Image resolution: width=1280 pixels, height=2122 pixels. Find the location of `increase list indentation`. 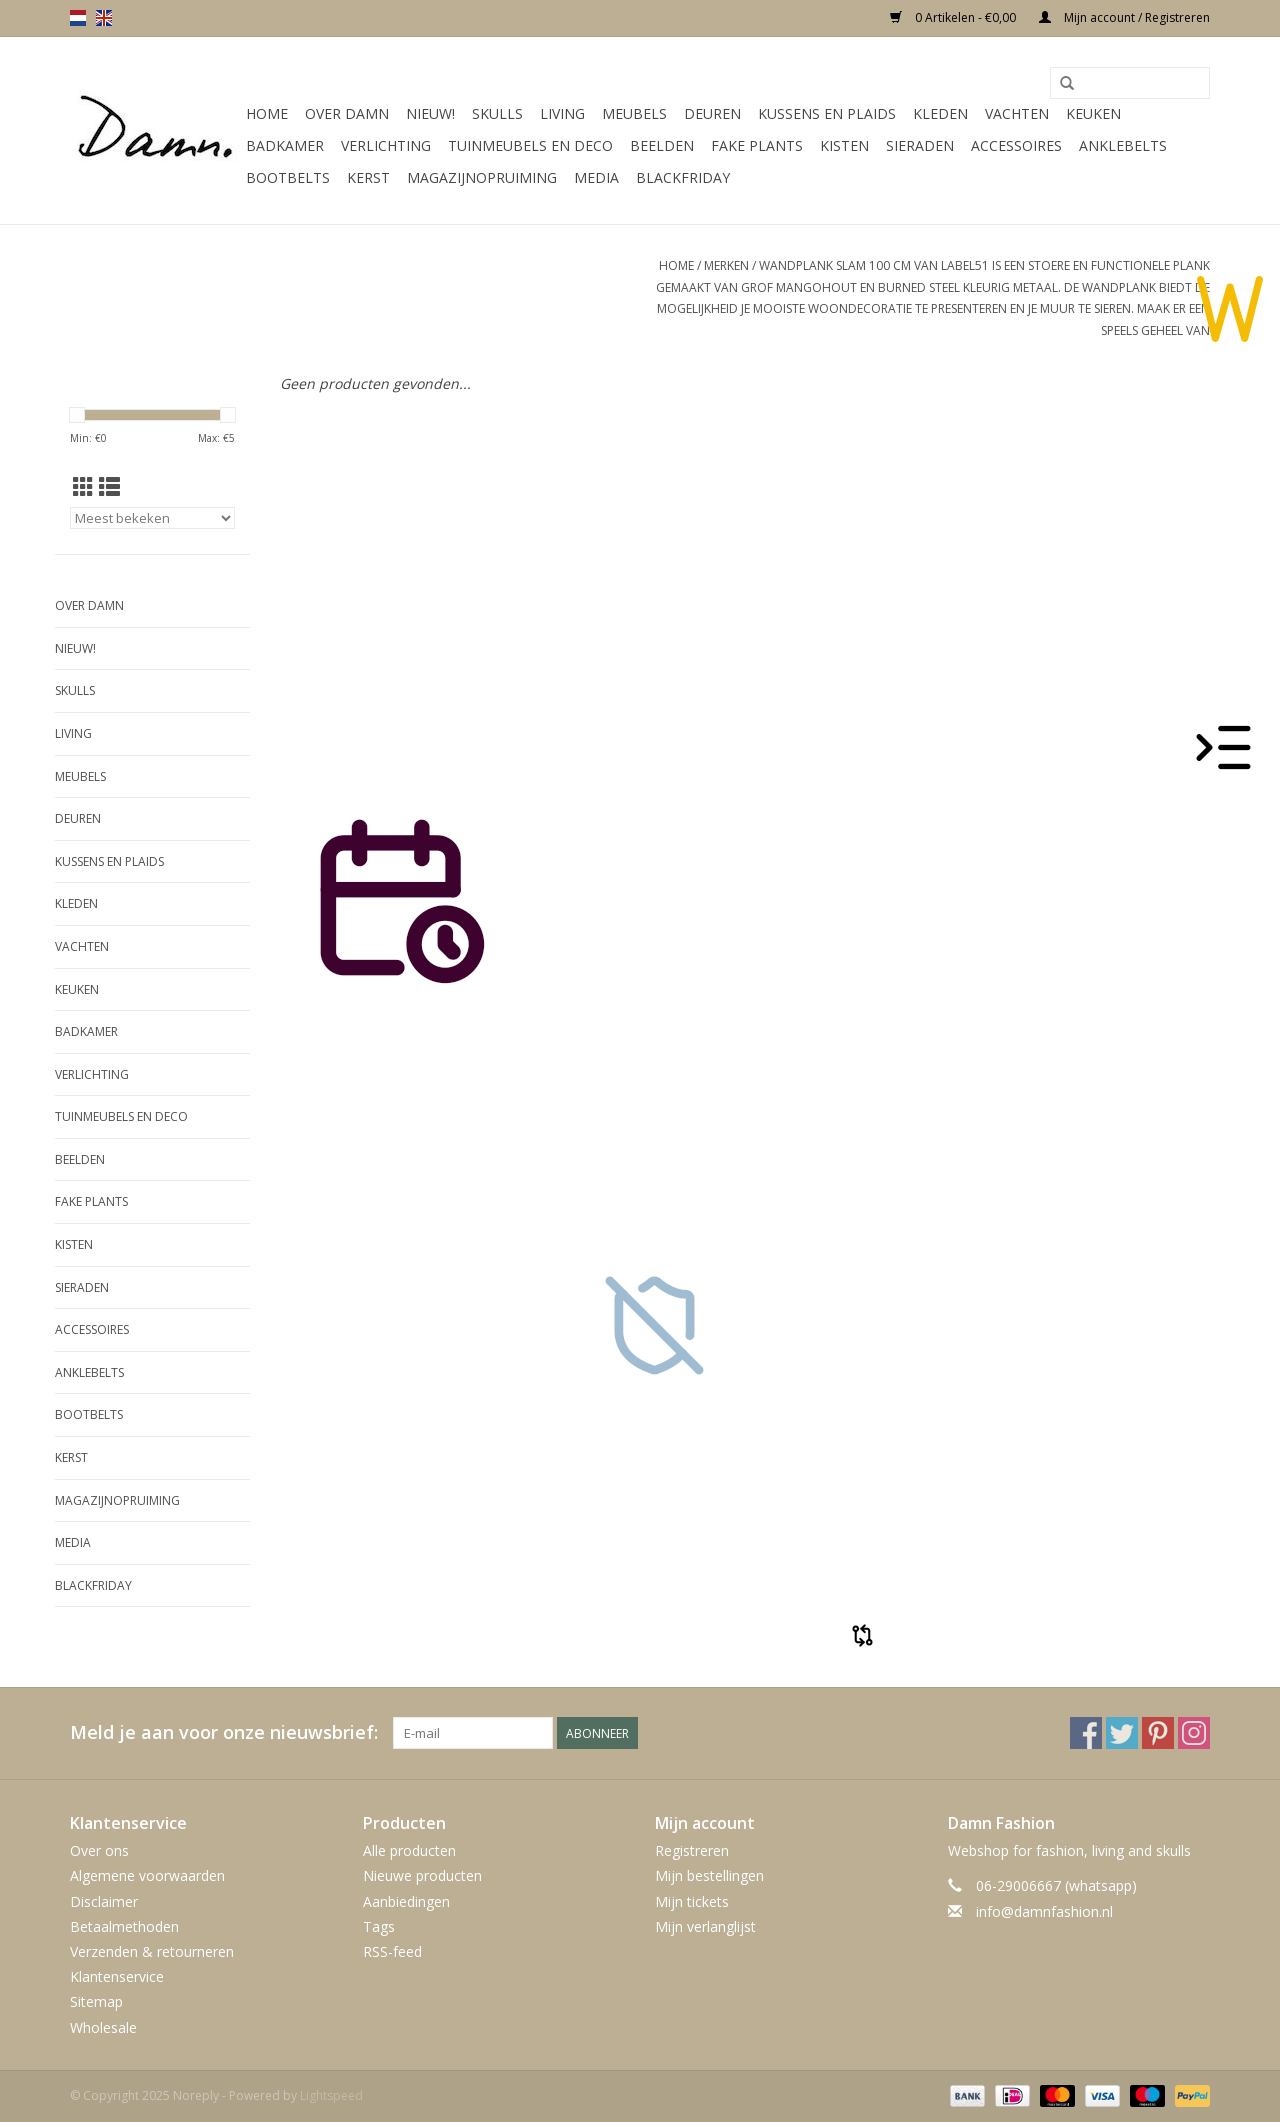

increase list indentation is located at coordinates (1223, 747).